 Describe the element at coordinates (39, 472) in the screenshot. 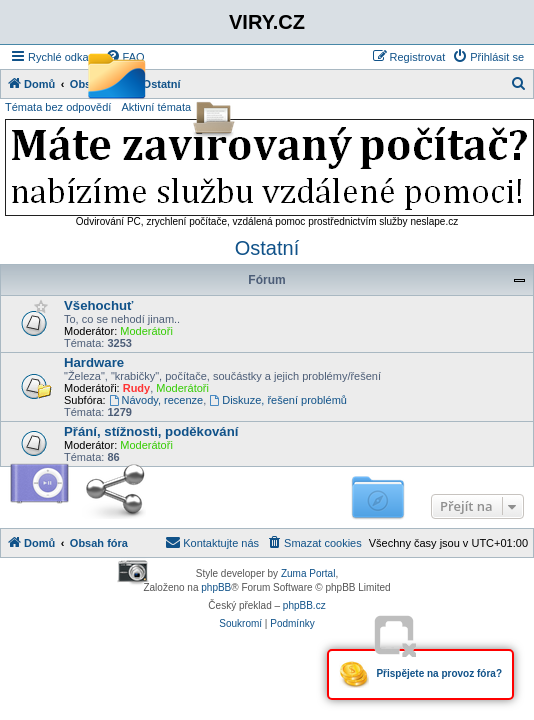

I see `iPod shuffle device connected` at that location.